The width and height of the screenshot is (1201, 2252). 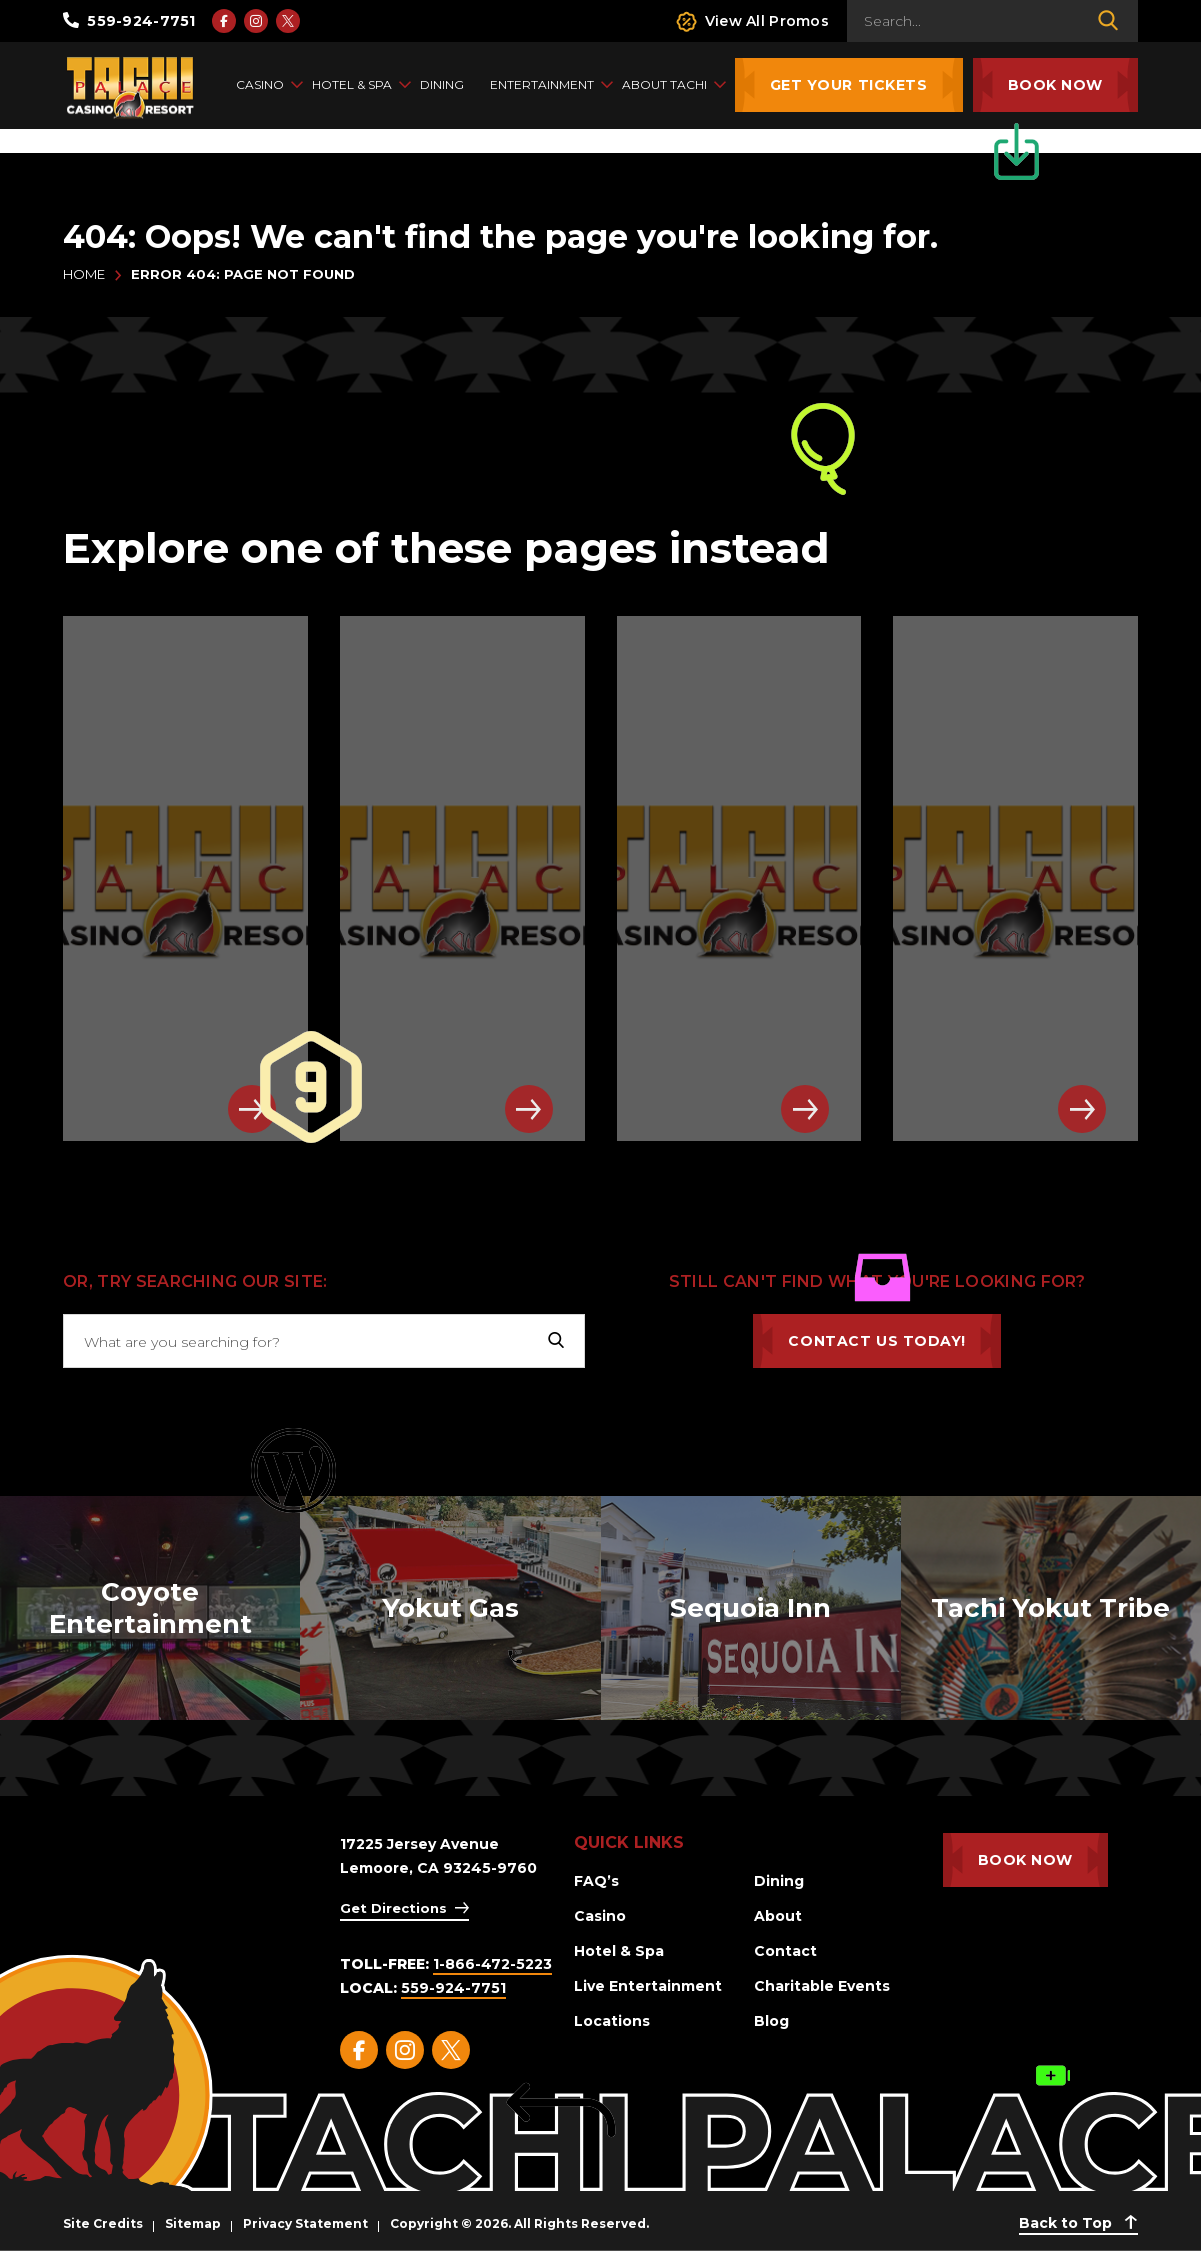 I want to click on download a file or document, so click(x=1016, y=151).